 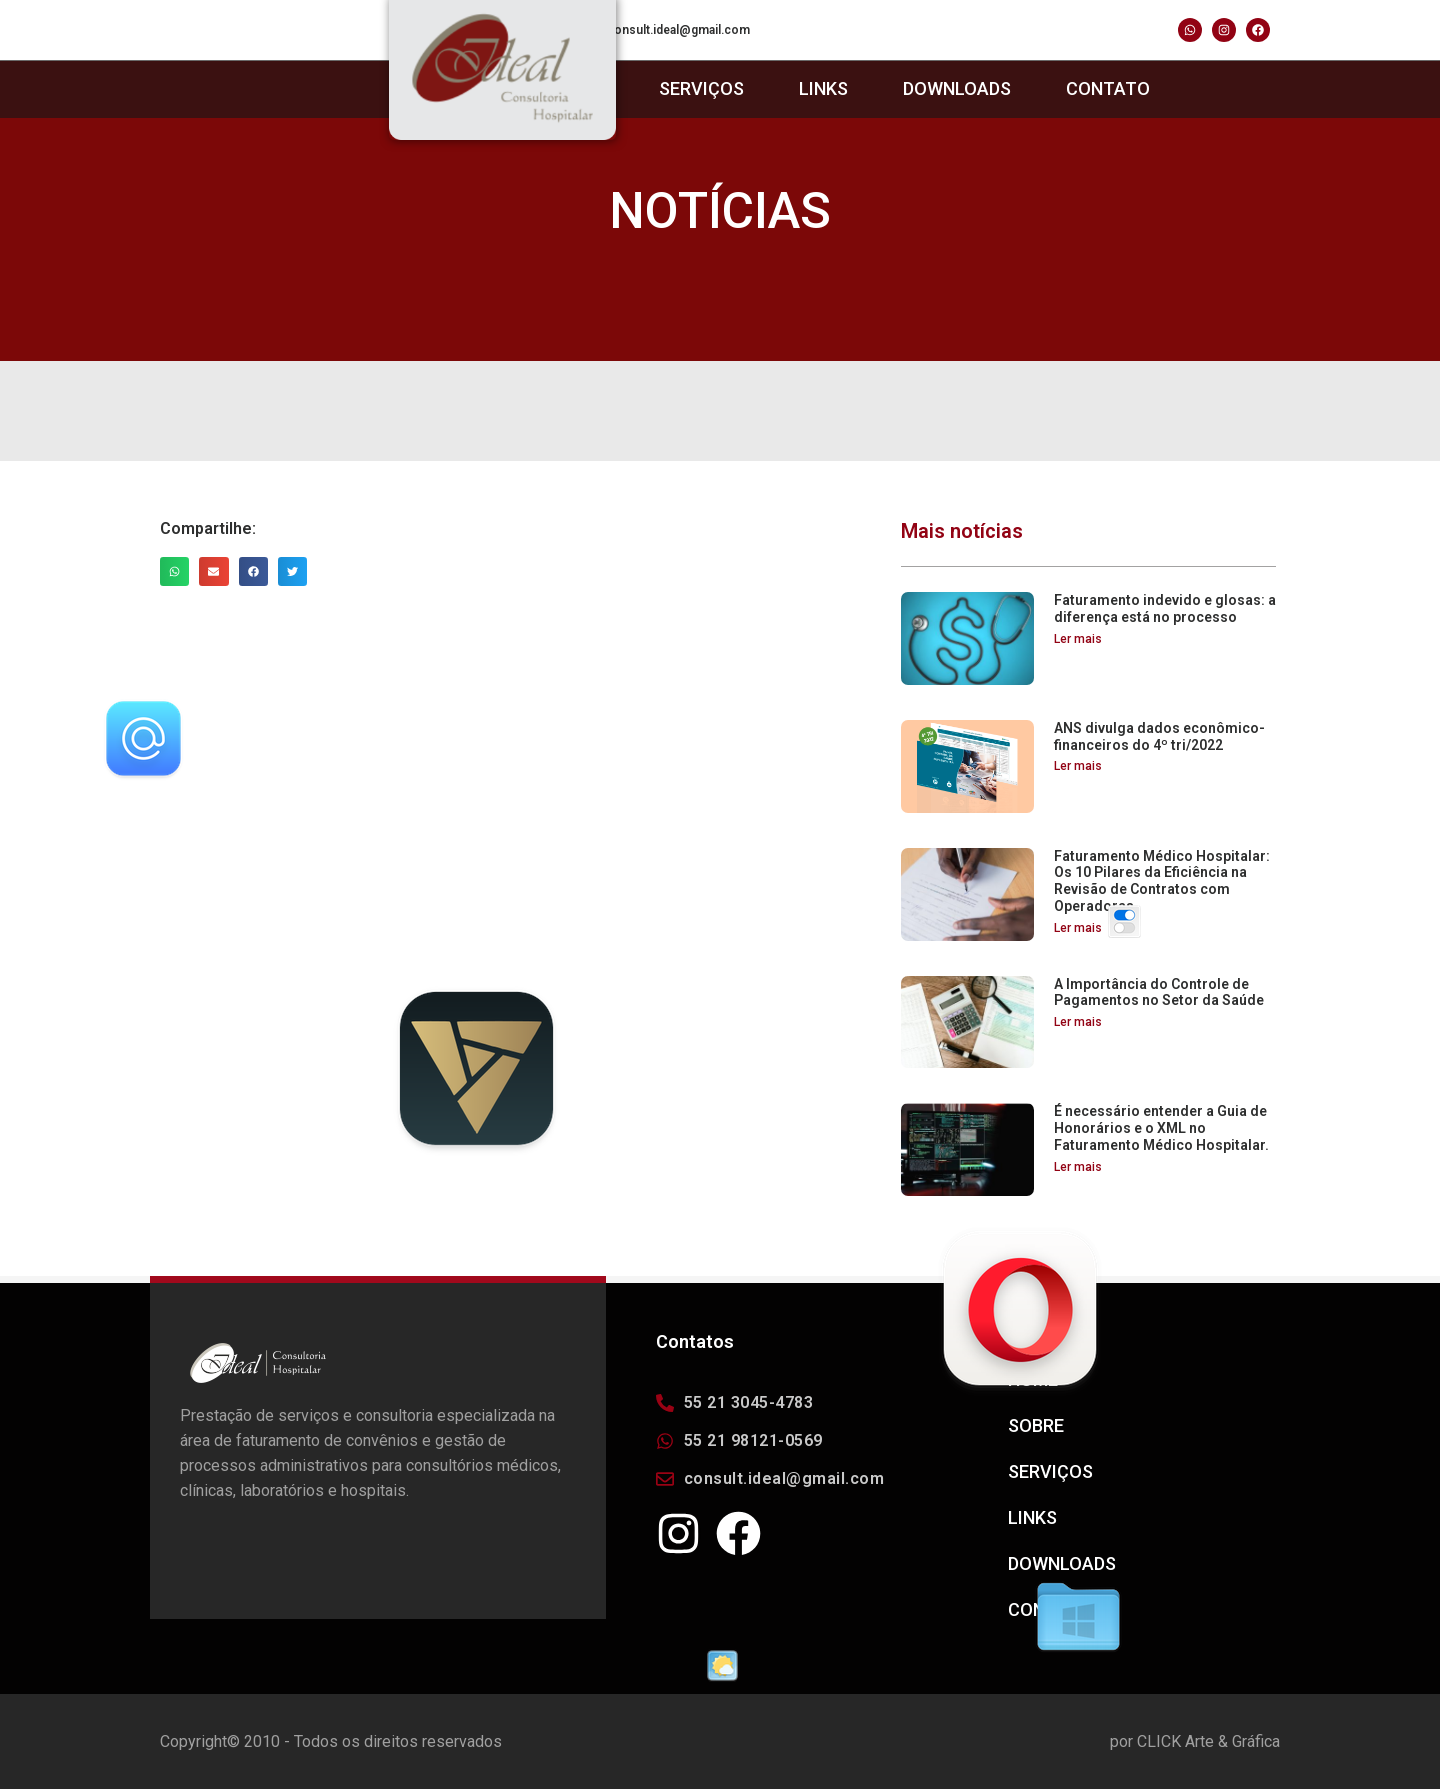 What do you see at coordinates (1020, 1309) in the screenshot?
I see `open the opera web browser` at bounding box center [1020, 1309].